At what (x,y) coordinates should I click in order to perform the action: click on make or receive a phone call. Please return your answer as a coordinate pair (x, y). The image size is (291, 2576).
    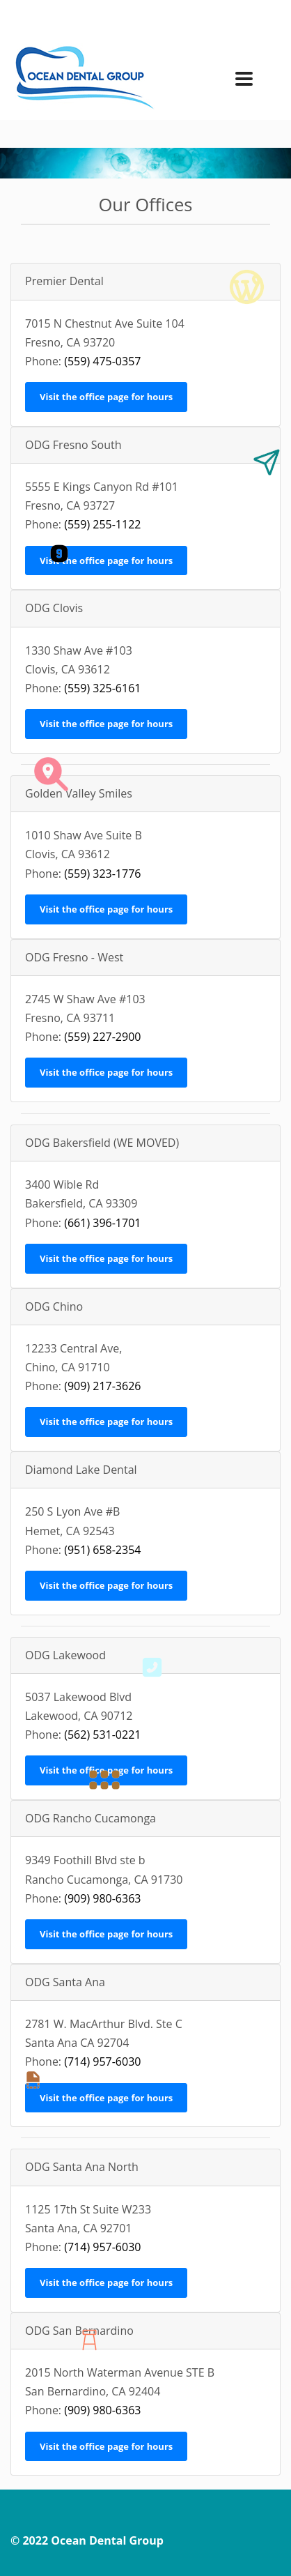
    Looking at the image, I should click on (152, 1667).